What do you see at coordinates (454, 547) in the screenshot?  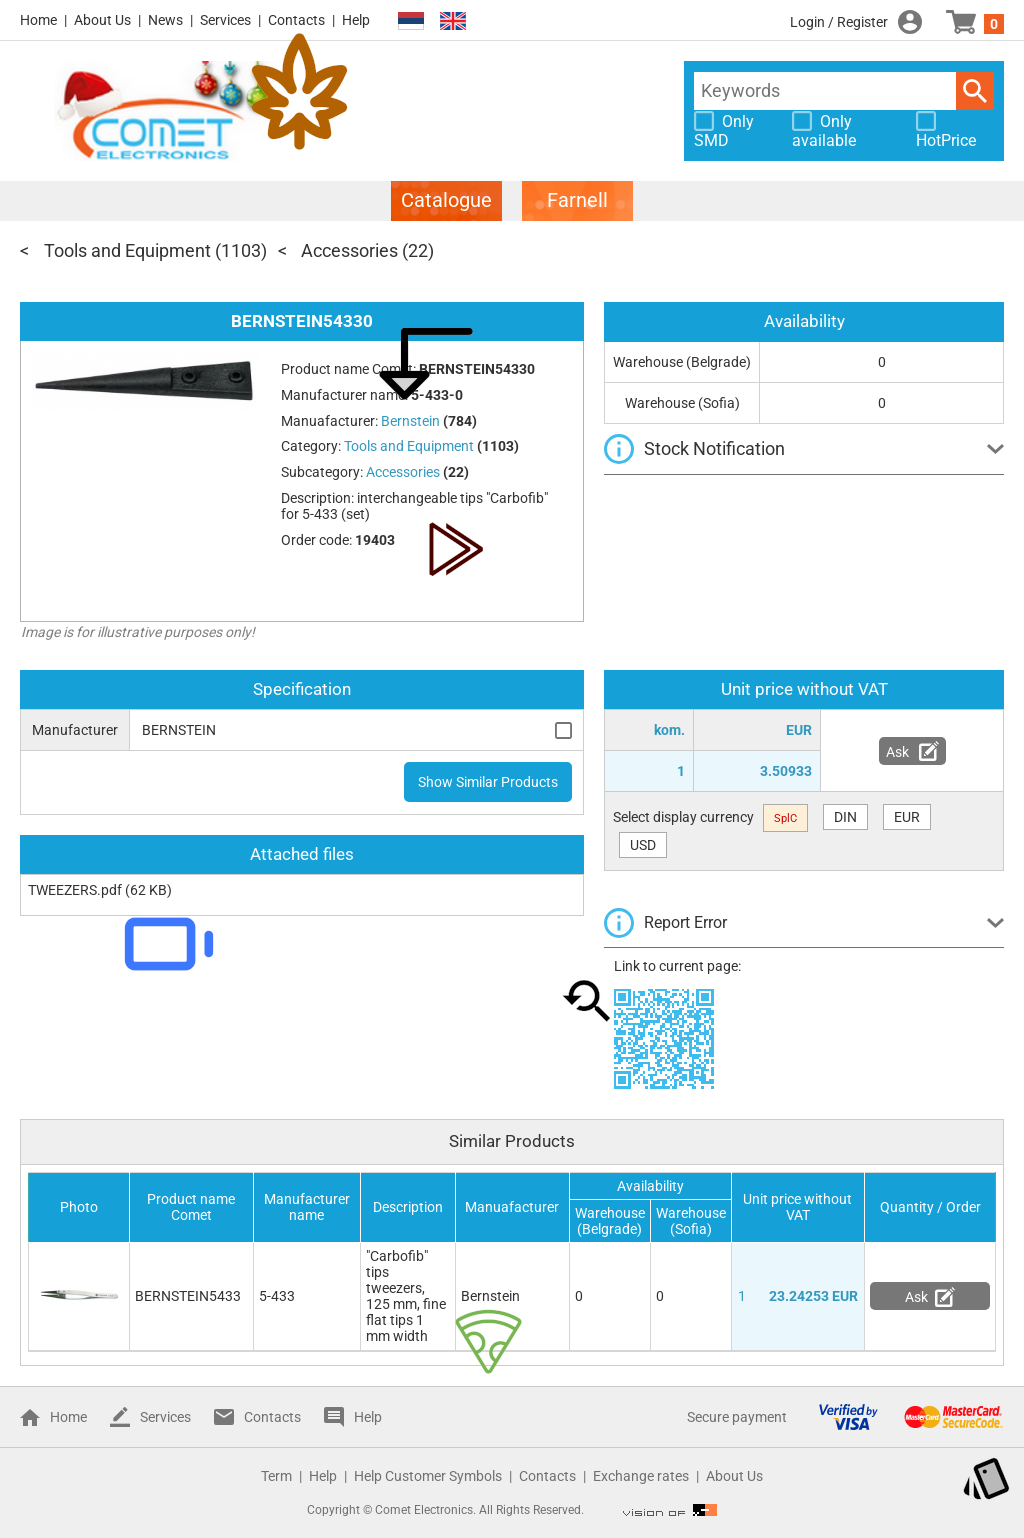 I see `run all tasks or scripts` at bounding box center [454, 547].